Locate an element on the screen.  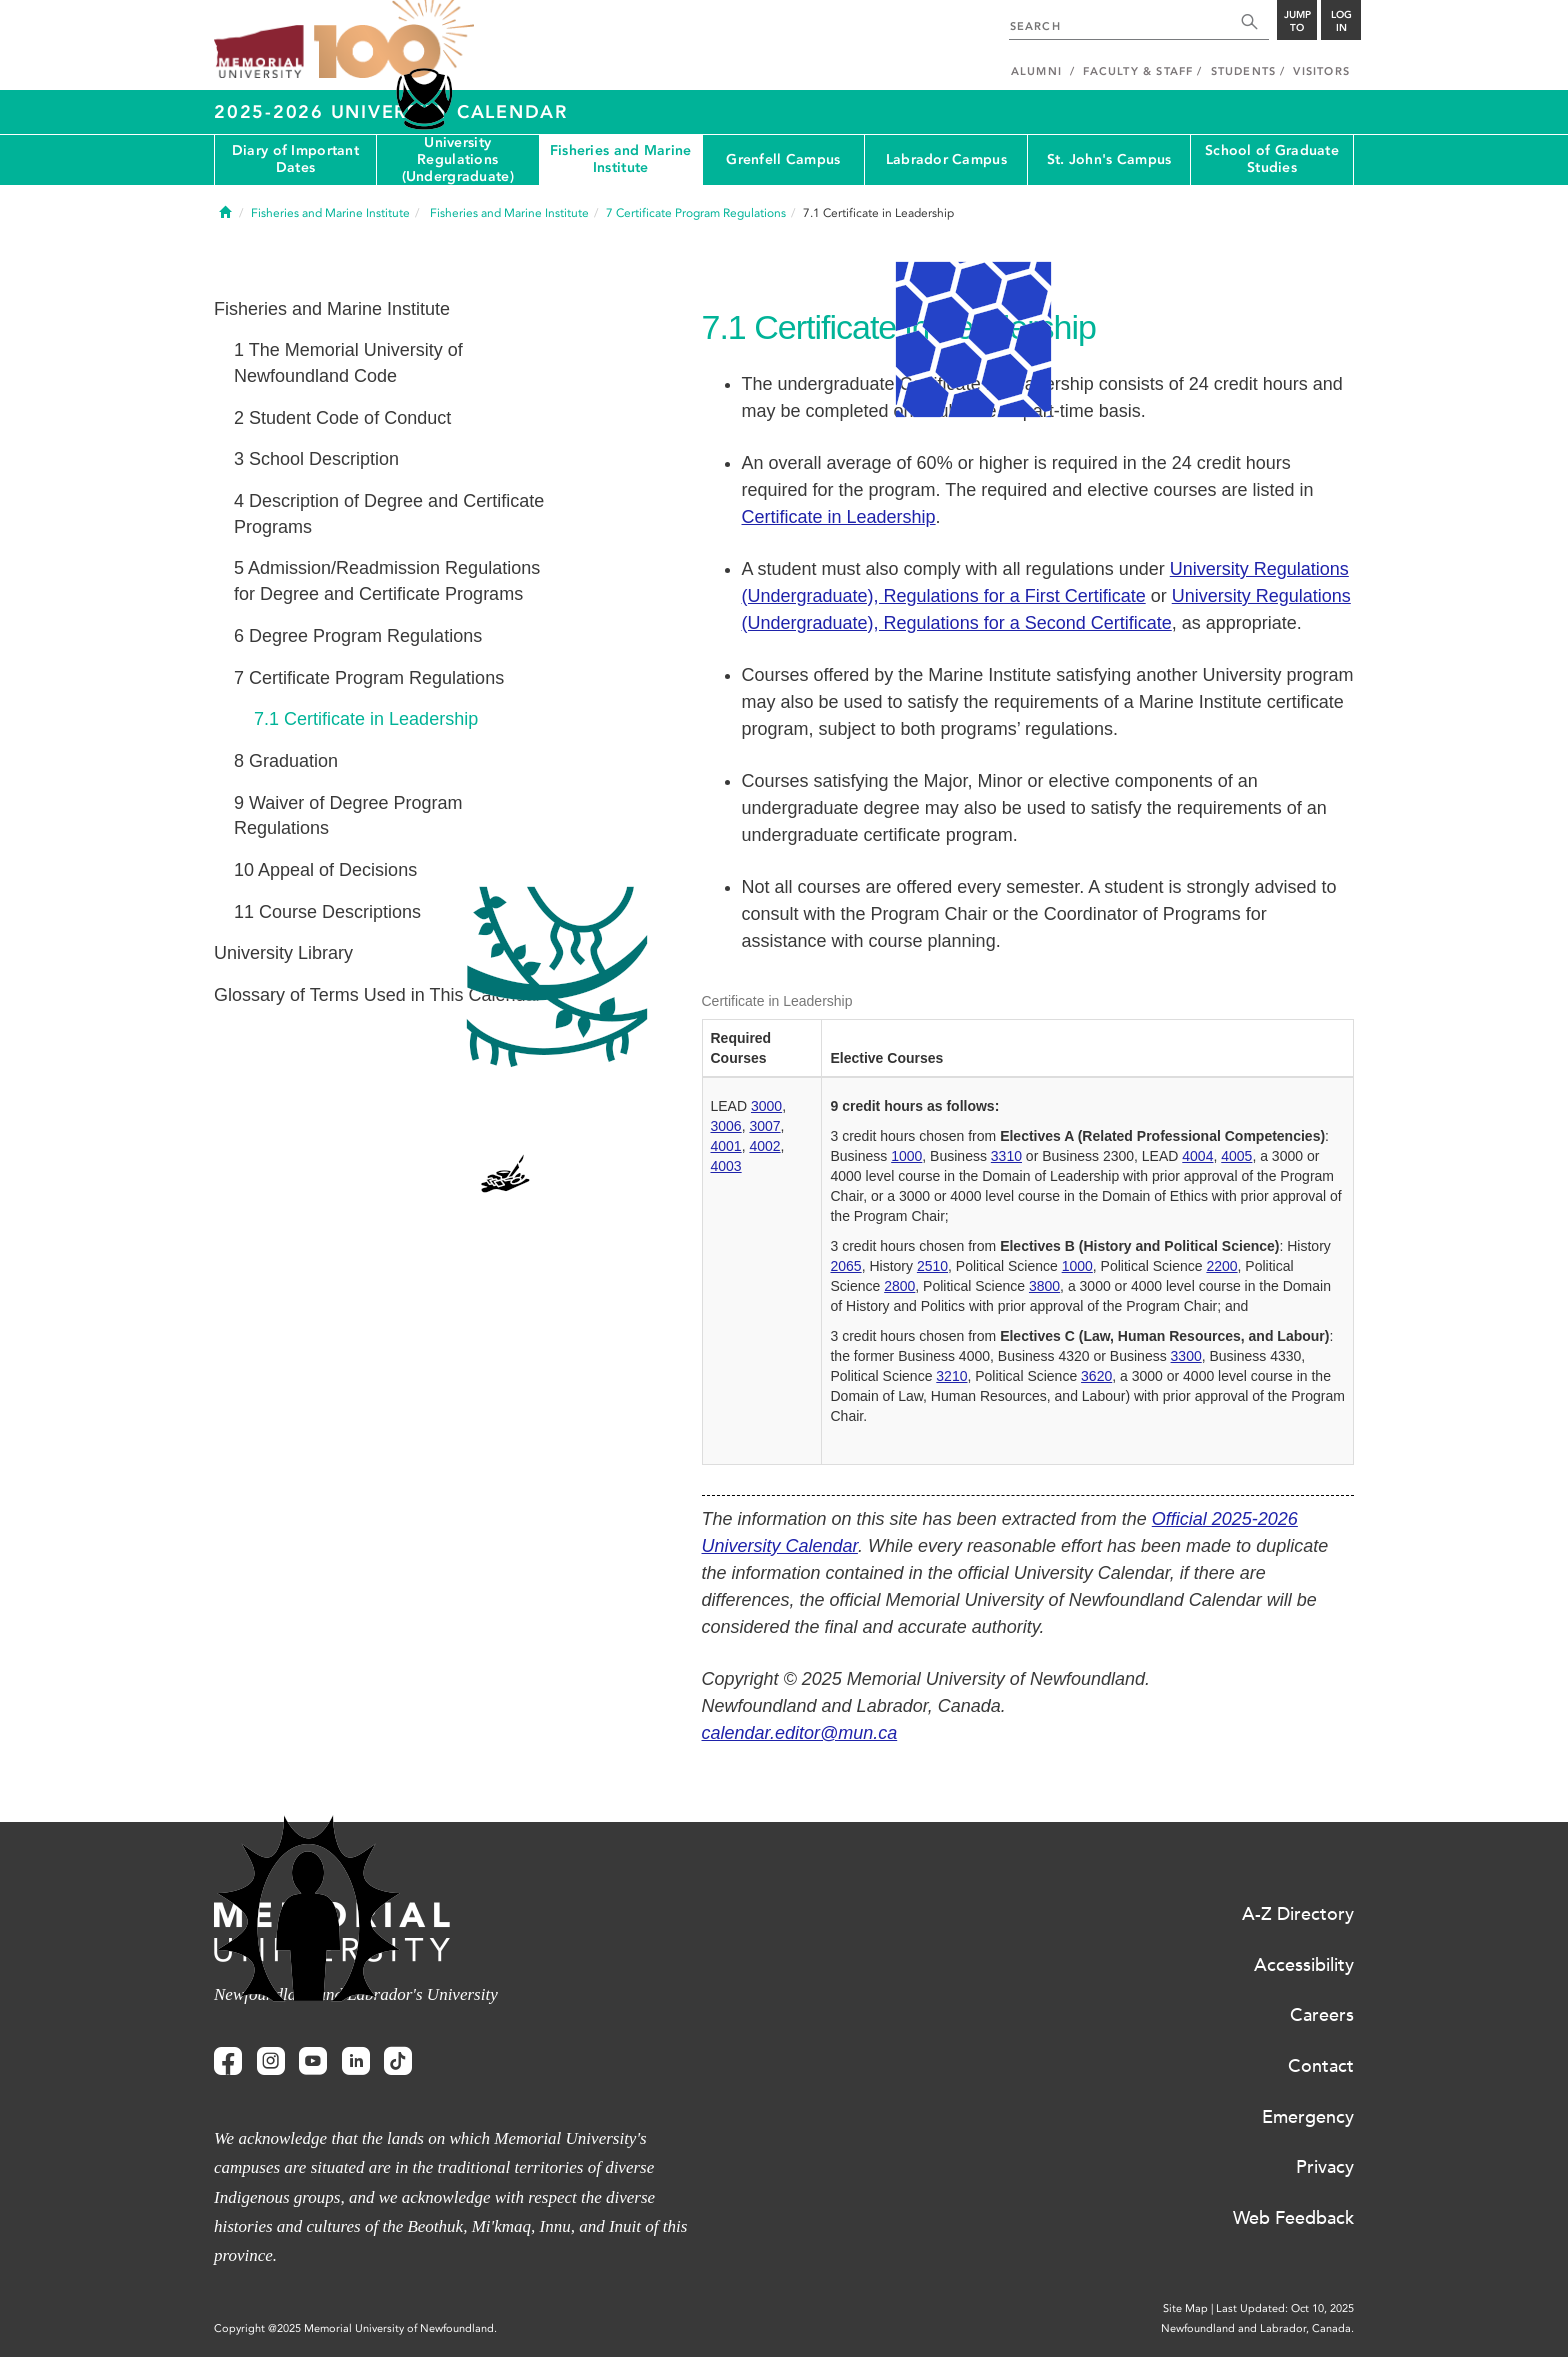
browse charcuterie or appetizer menu options is located at coordinates (505, 1176).